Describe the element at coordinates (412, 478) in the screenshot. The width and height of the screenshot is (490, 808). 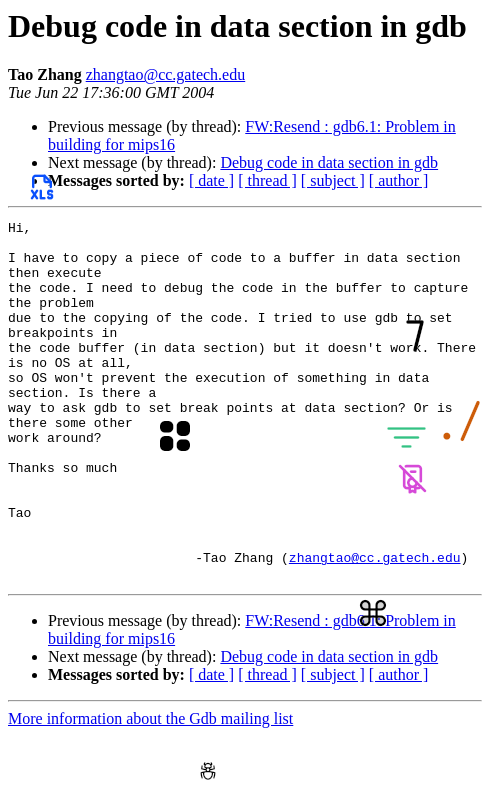
I see `certificate or credential unavailable` at that location.